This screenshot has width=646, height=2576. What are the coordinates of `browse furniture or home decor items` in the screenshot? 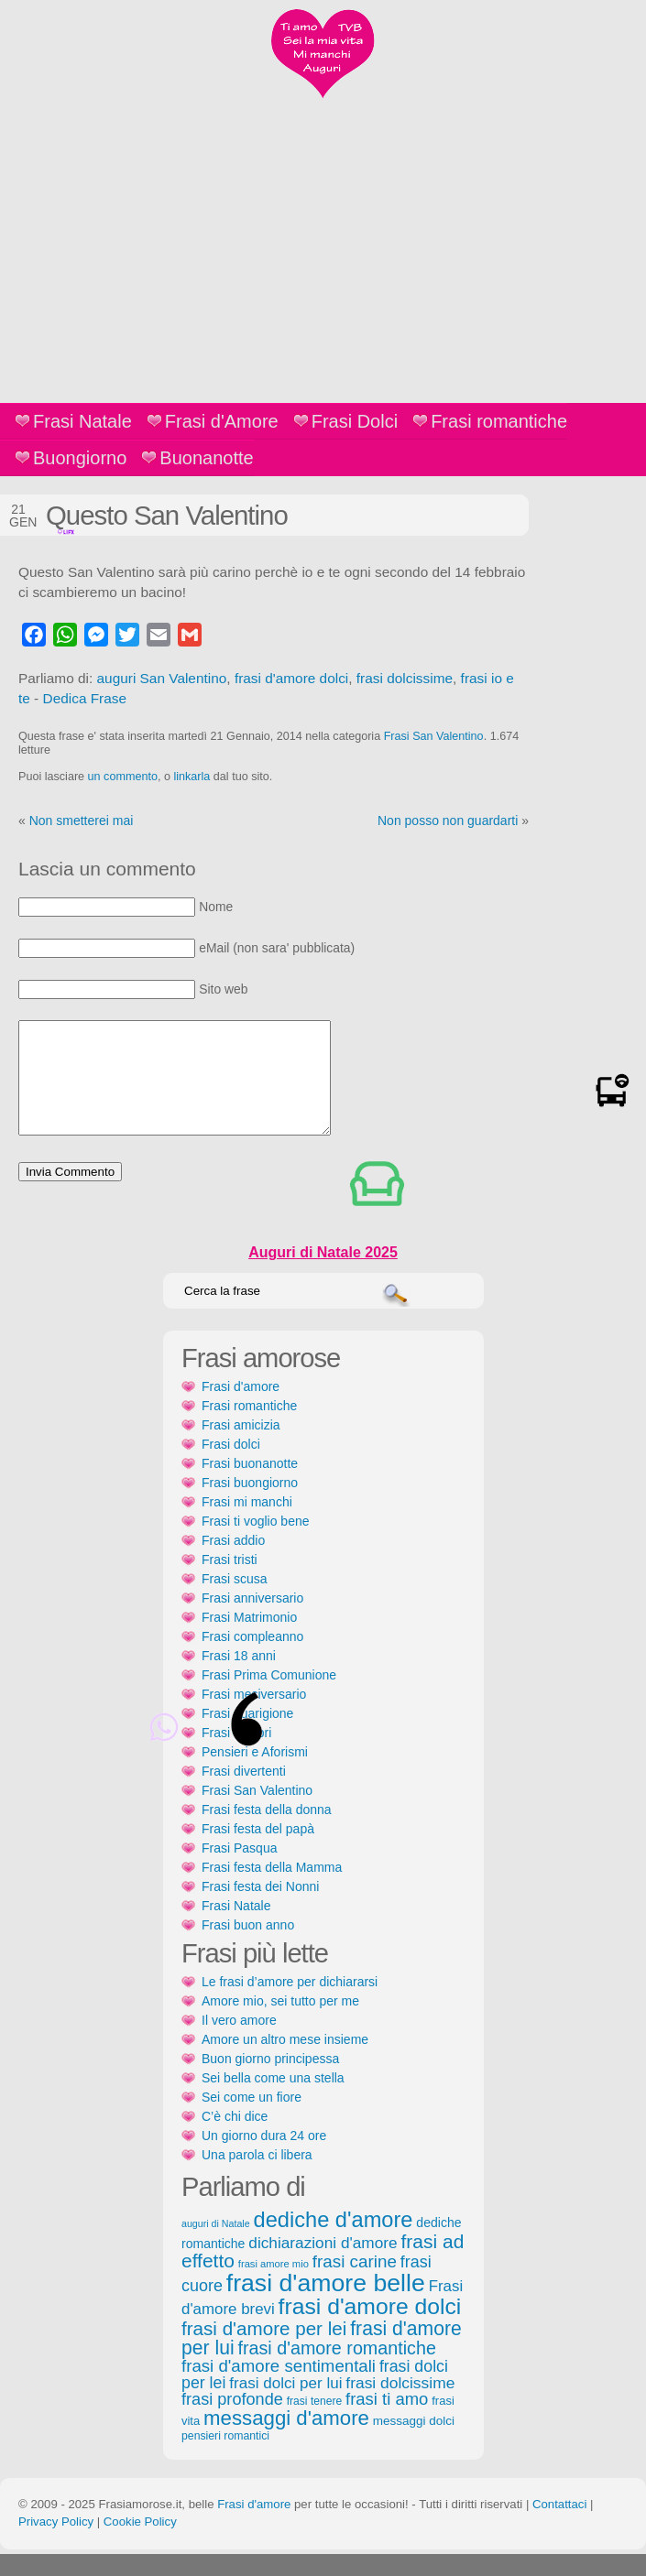 It's located at (377, 1183).